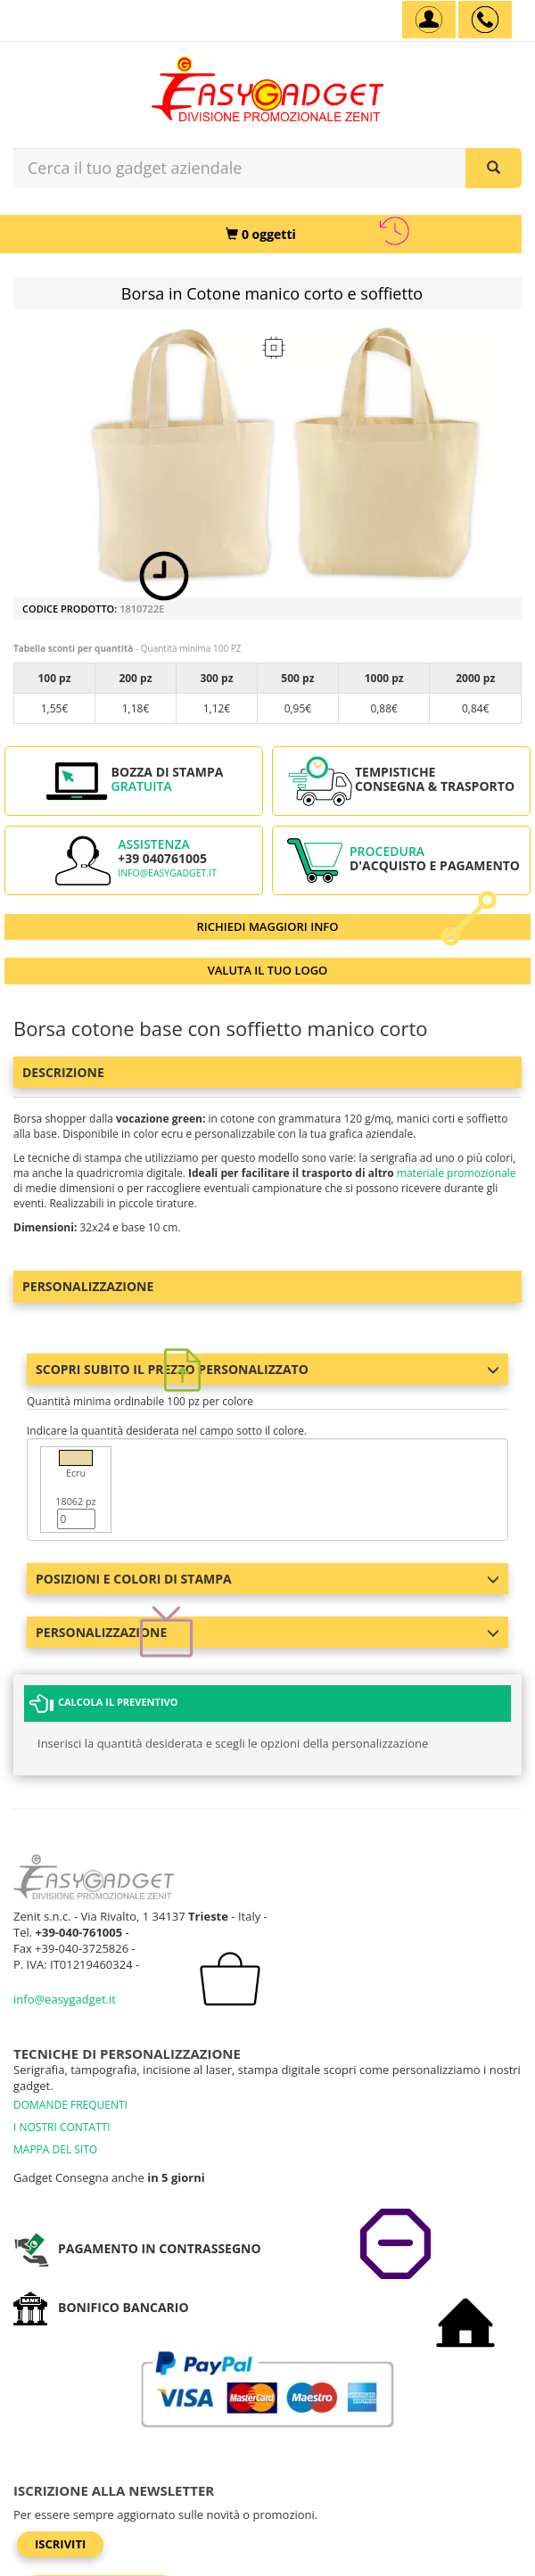 Image resolution: width=535 pixels, height=2576 pixels. Describe the element at coordinates (395, 2243) in the screenshot. I see `indicates blocked or restricted content` at that location.